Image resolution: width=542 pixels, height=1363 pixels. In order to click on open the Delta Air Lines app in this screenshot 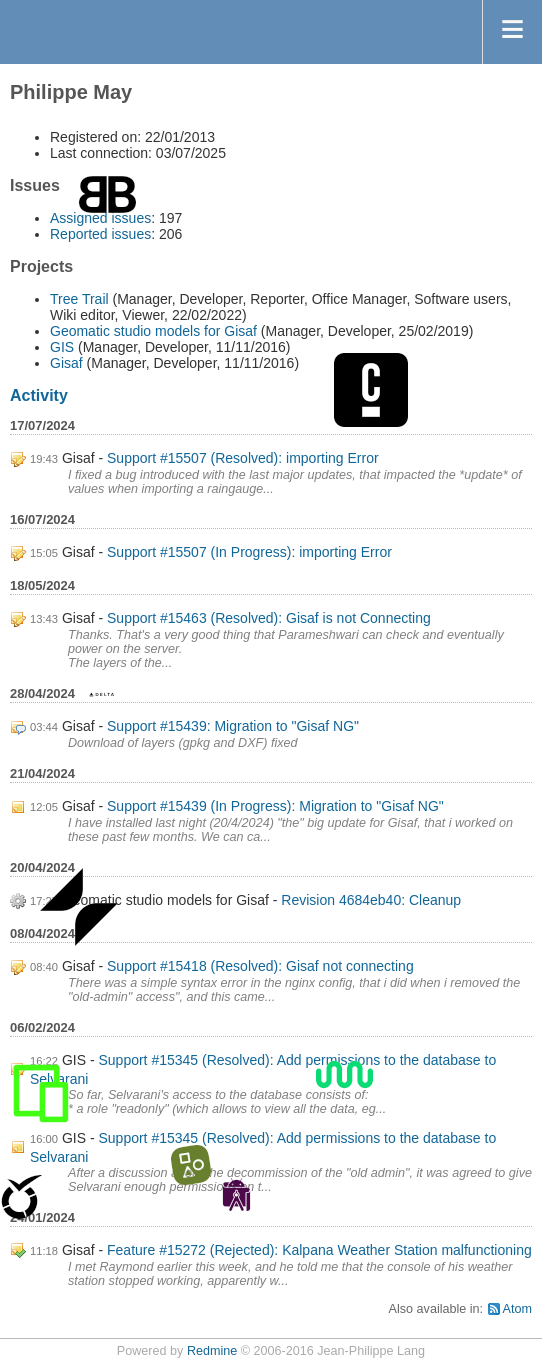, I will do `click(101, 694)`.